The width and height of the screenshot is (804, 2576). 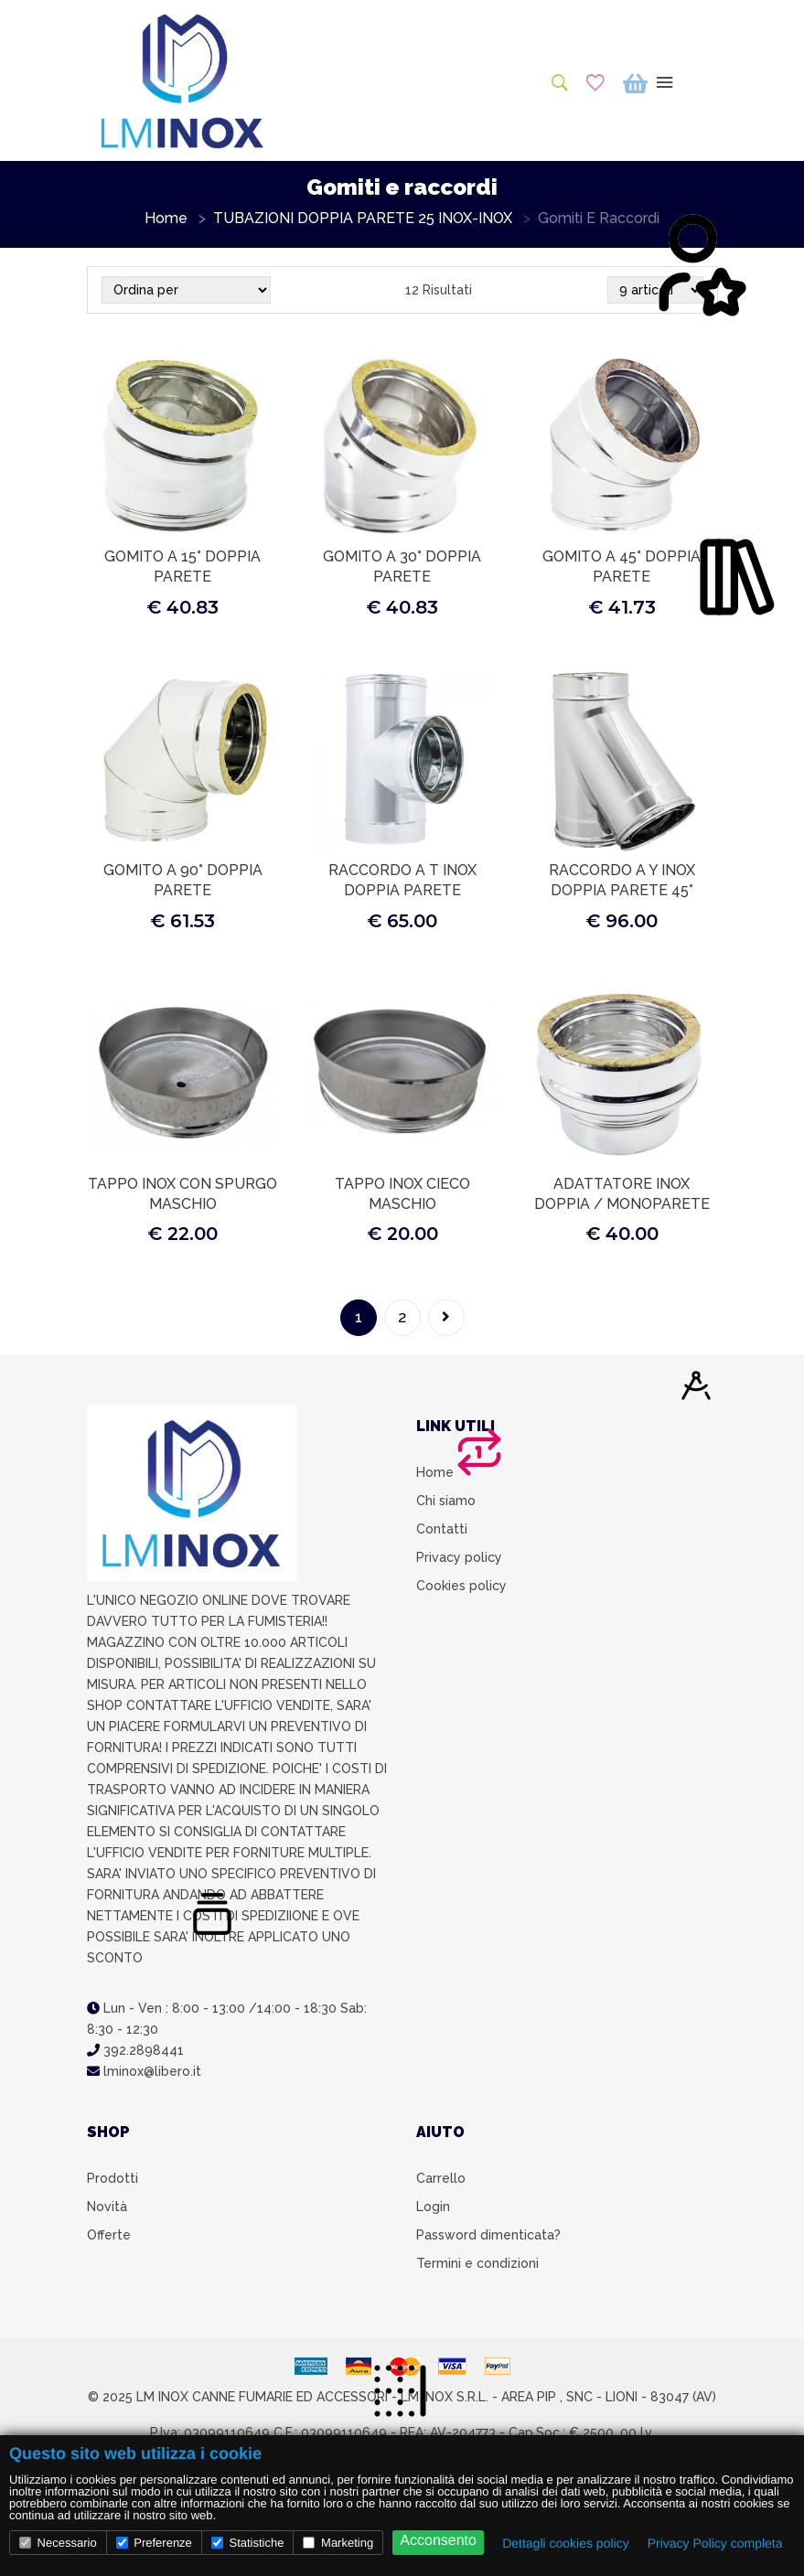 What do you see at coordinates (212, 1914) in the screenshot?
I see `view stacked cards or layers` at bounding box center [212, 1914].